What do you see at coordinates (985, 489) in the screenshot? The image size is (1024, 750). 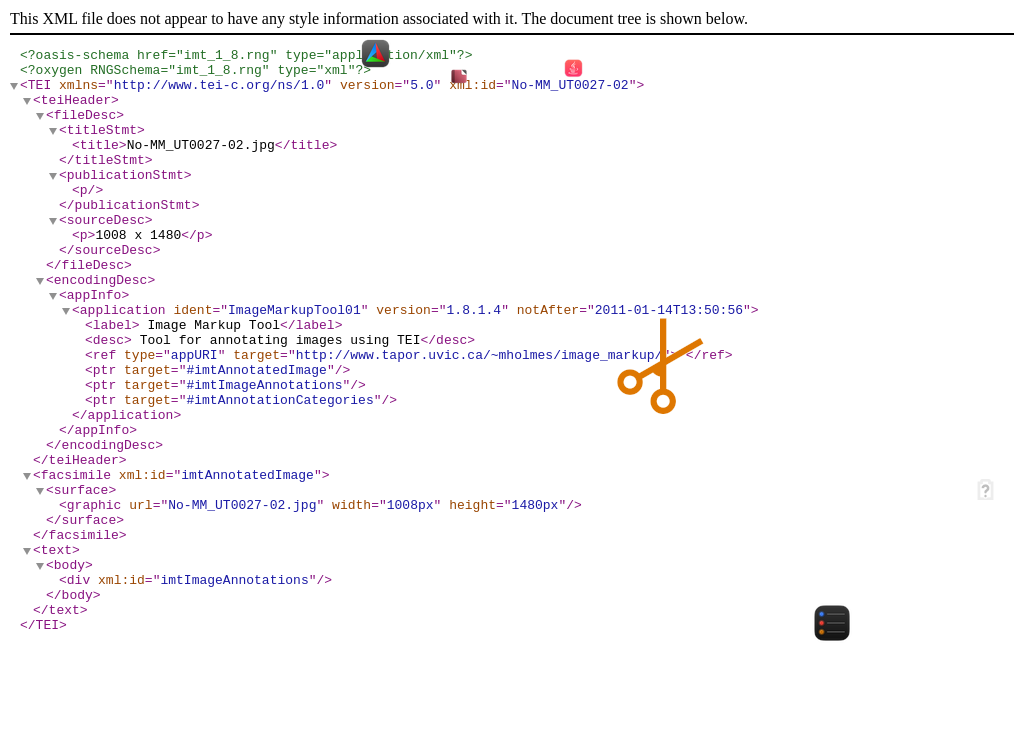 I see `indicates battery not detected or missing` at bounding box center [985, 489].